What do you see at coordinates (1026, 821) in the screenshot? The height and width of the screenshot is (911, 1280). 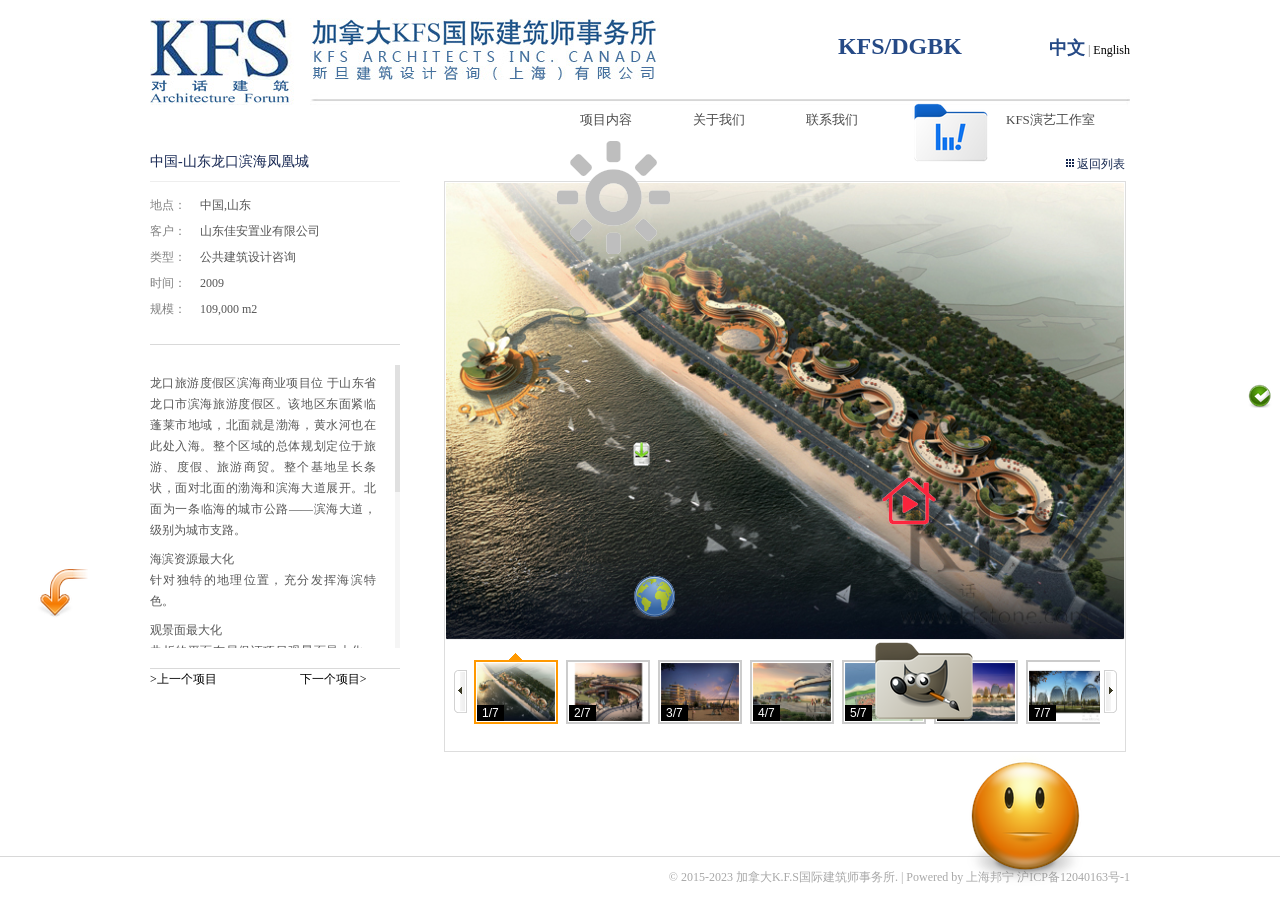 I see `indicates a neutral or indifferent reaction` at bounding box center [1026, 821].